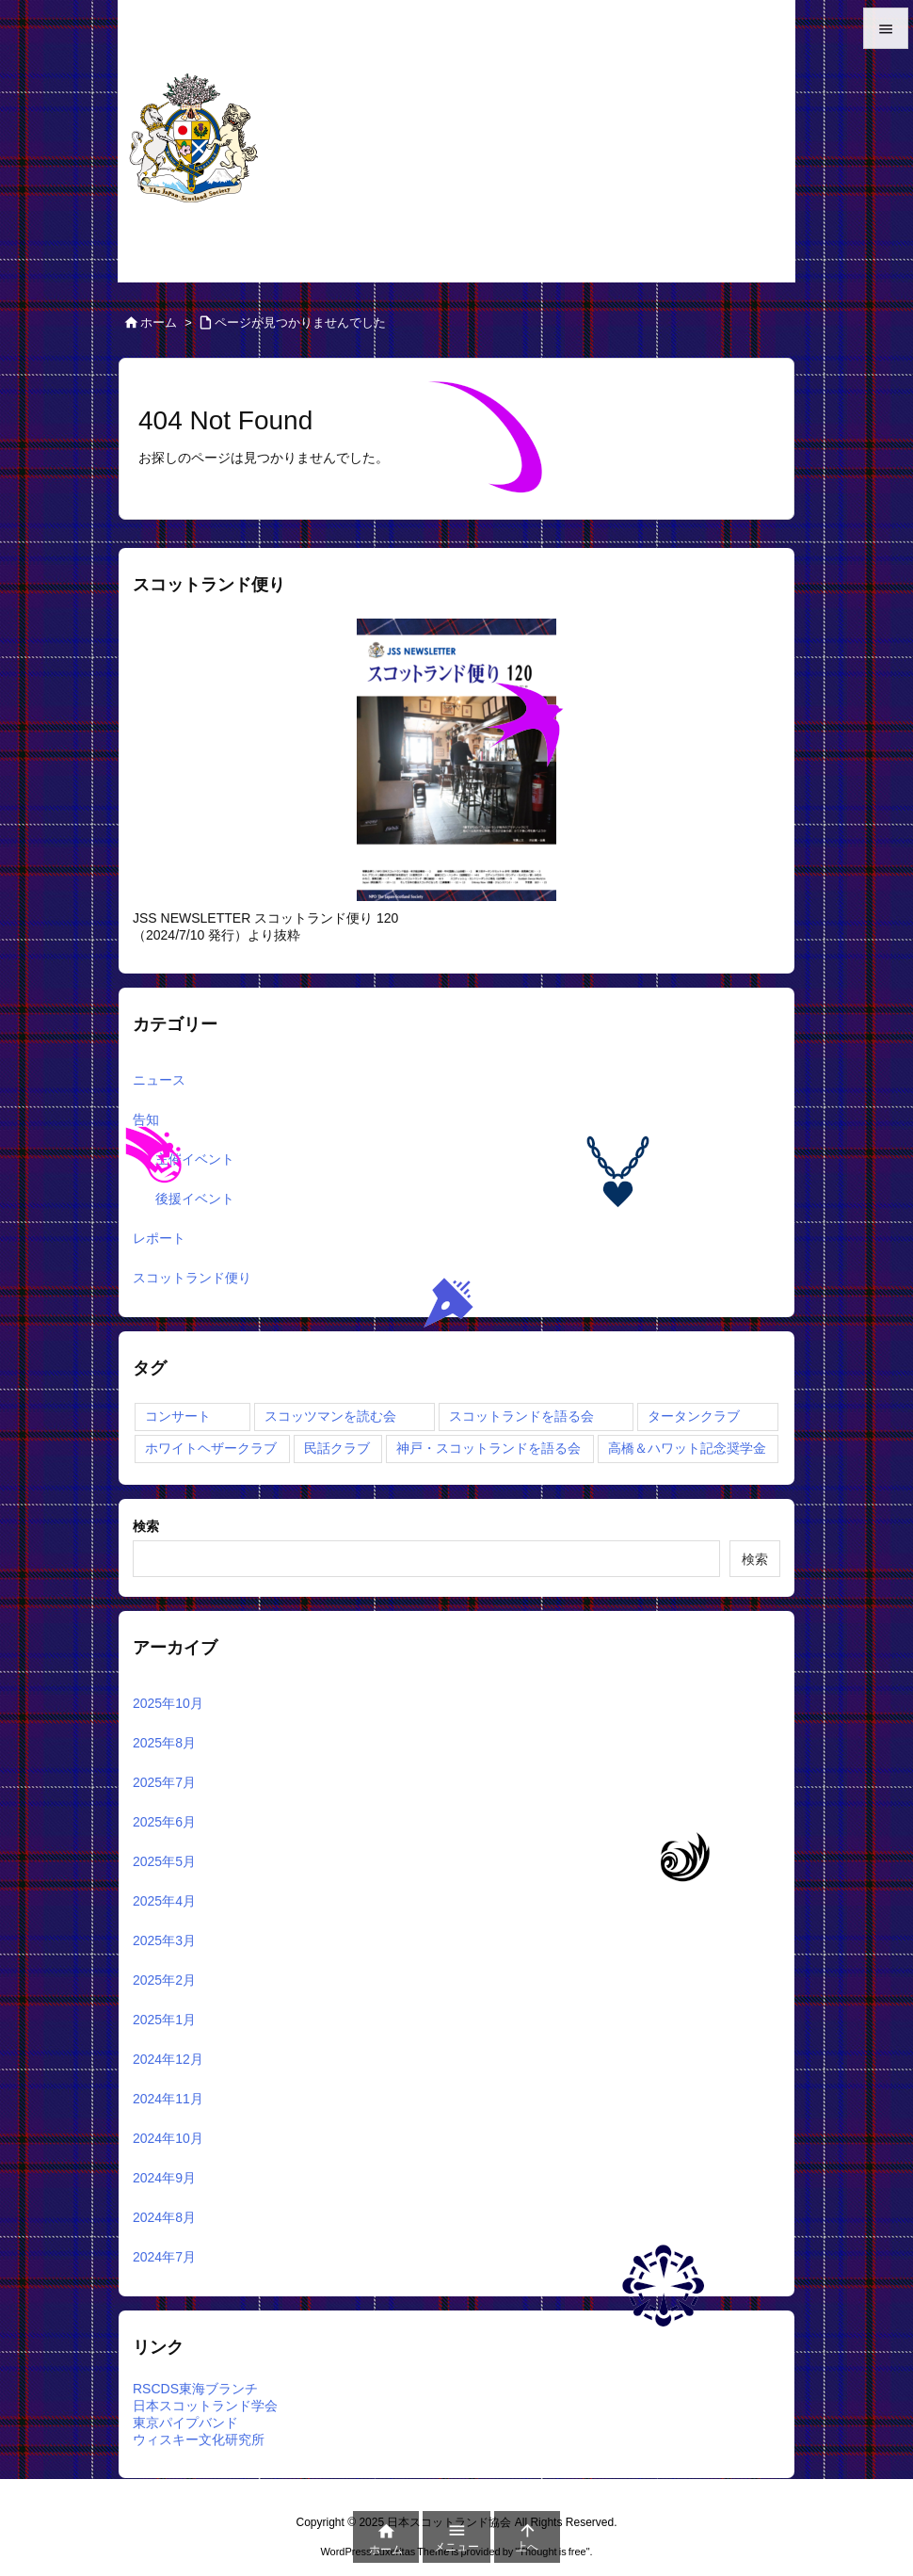 Image resolution: width=913 pixels, height=2576 pixels. What do you see at coordinates (524, 725) in the screenshot?
I see `swallow bird icon for nature or wildlife category` at bounding box center [524, 725].